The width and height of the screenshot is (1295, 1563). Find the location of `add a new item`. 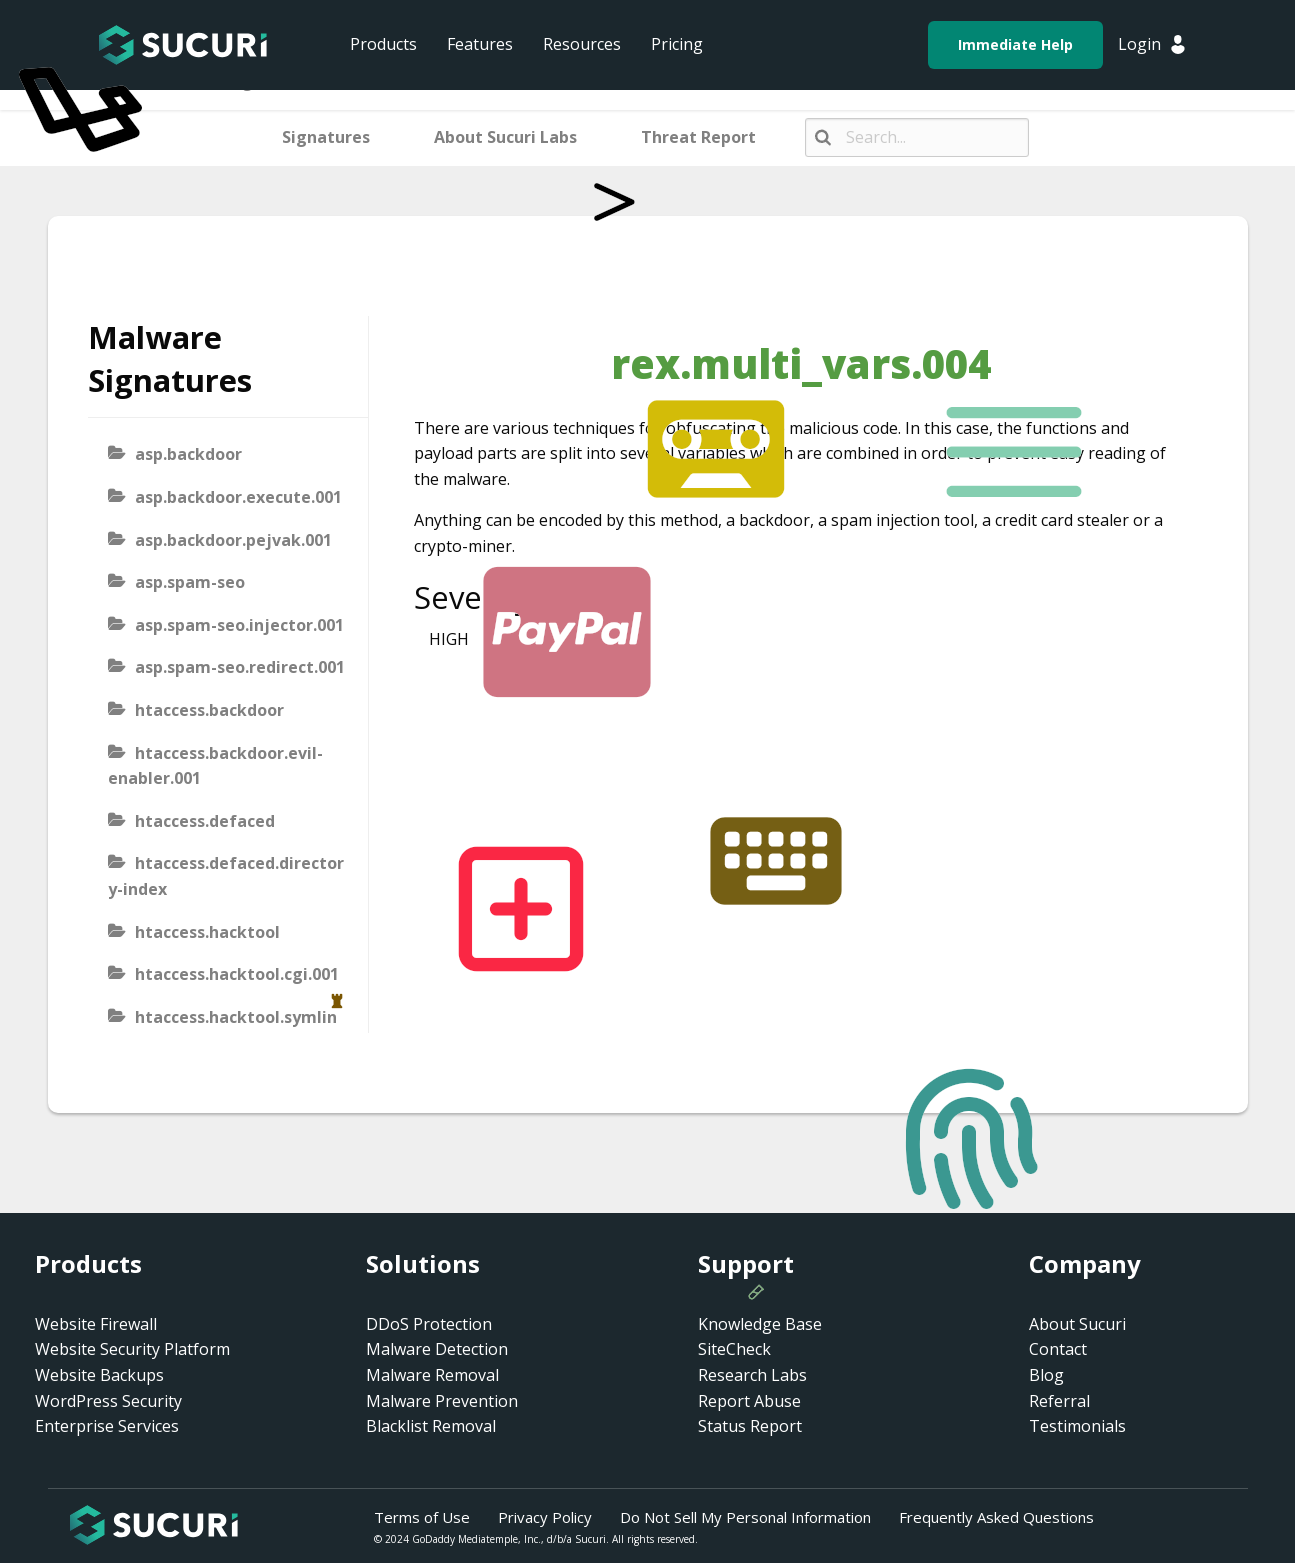

add a new item is located at coordinates (521, 909).